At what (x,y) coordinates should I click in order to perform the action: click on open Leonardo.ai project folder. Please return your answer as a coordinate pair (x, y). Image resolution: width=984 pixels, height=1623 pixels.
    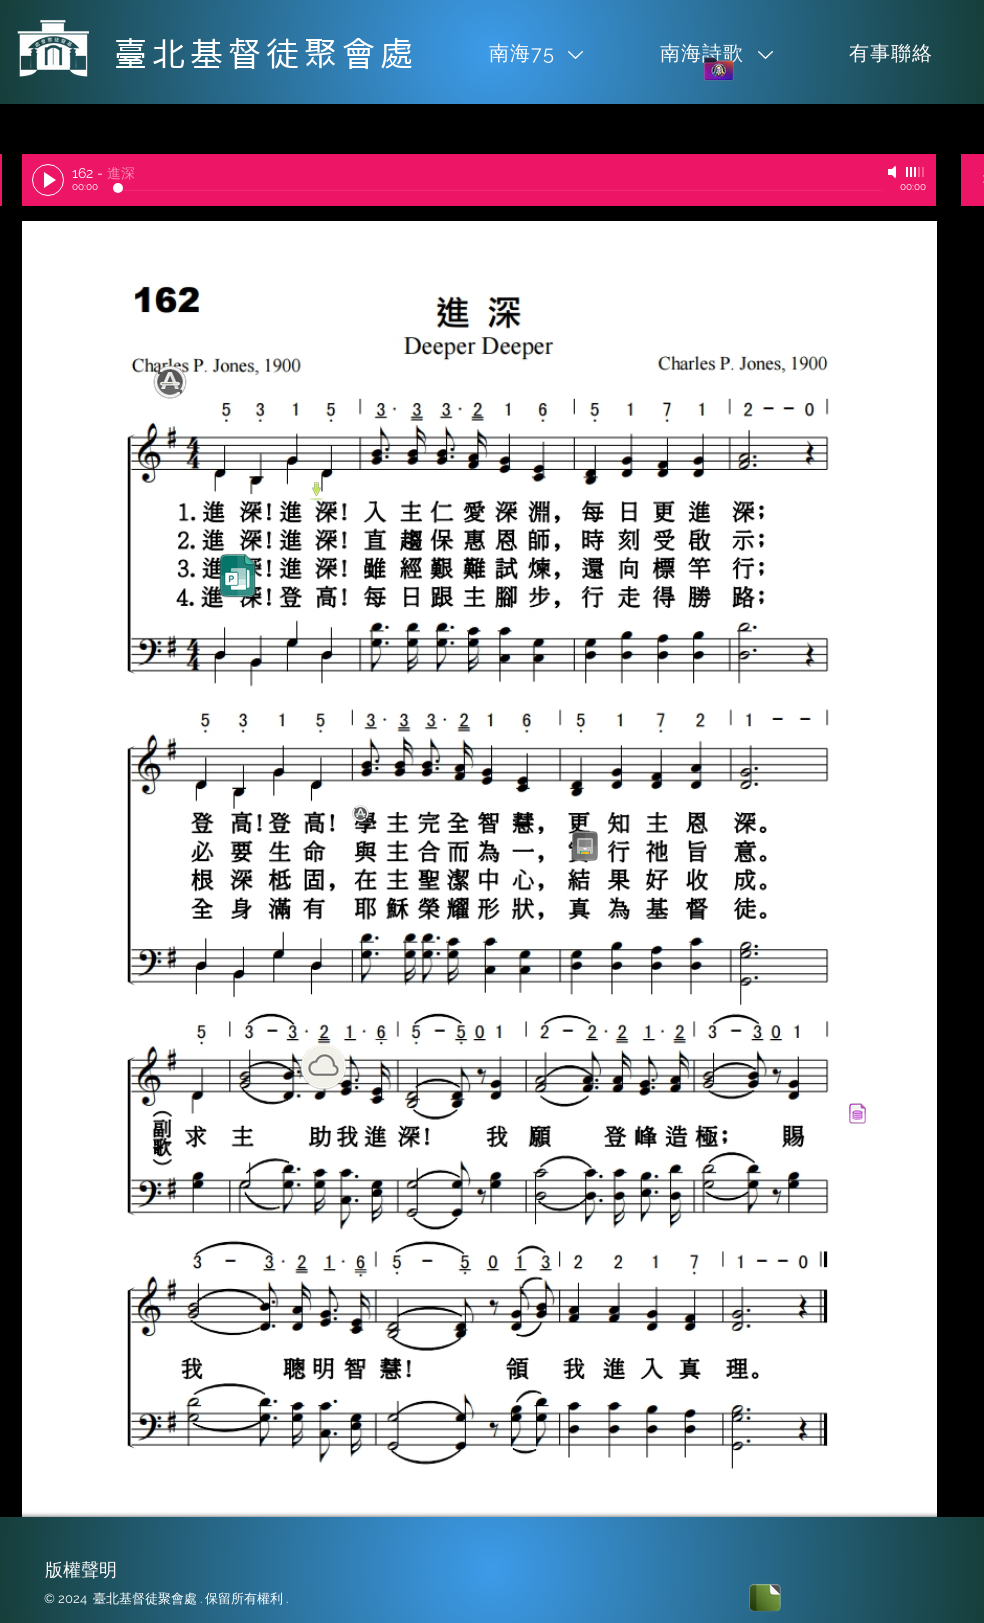
    Looking at the image, I should click on (718, 69).